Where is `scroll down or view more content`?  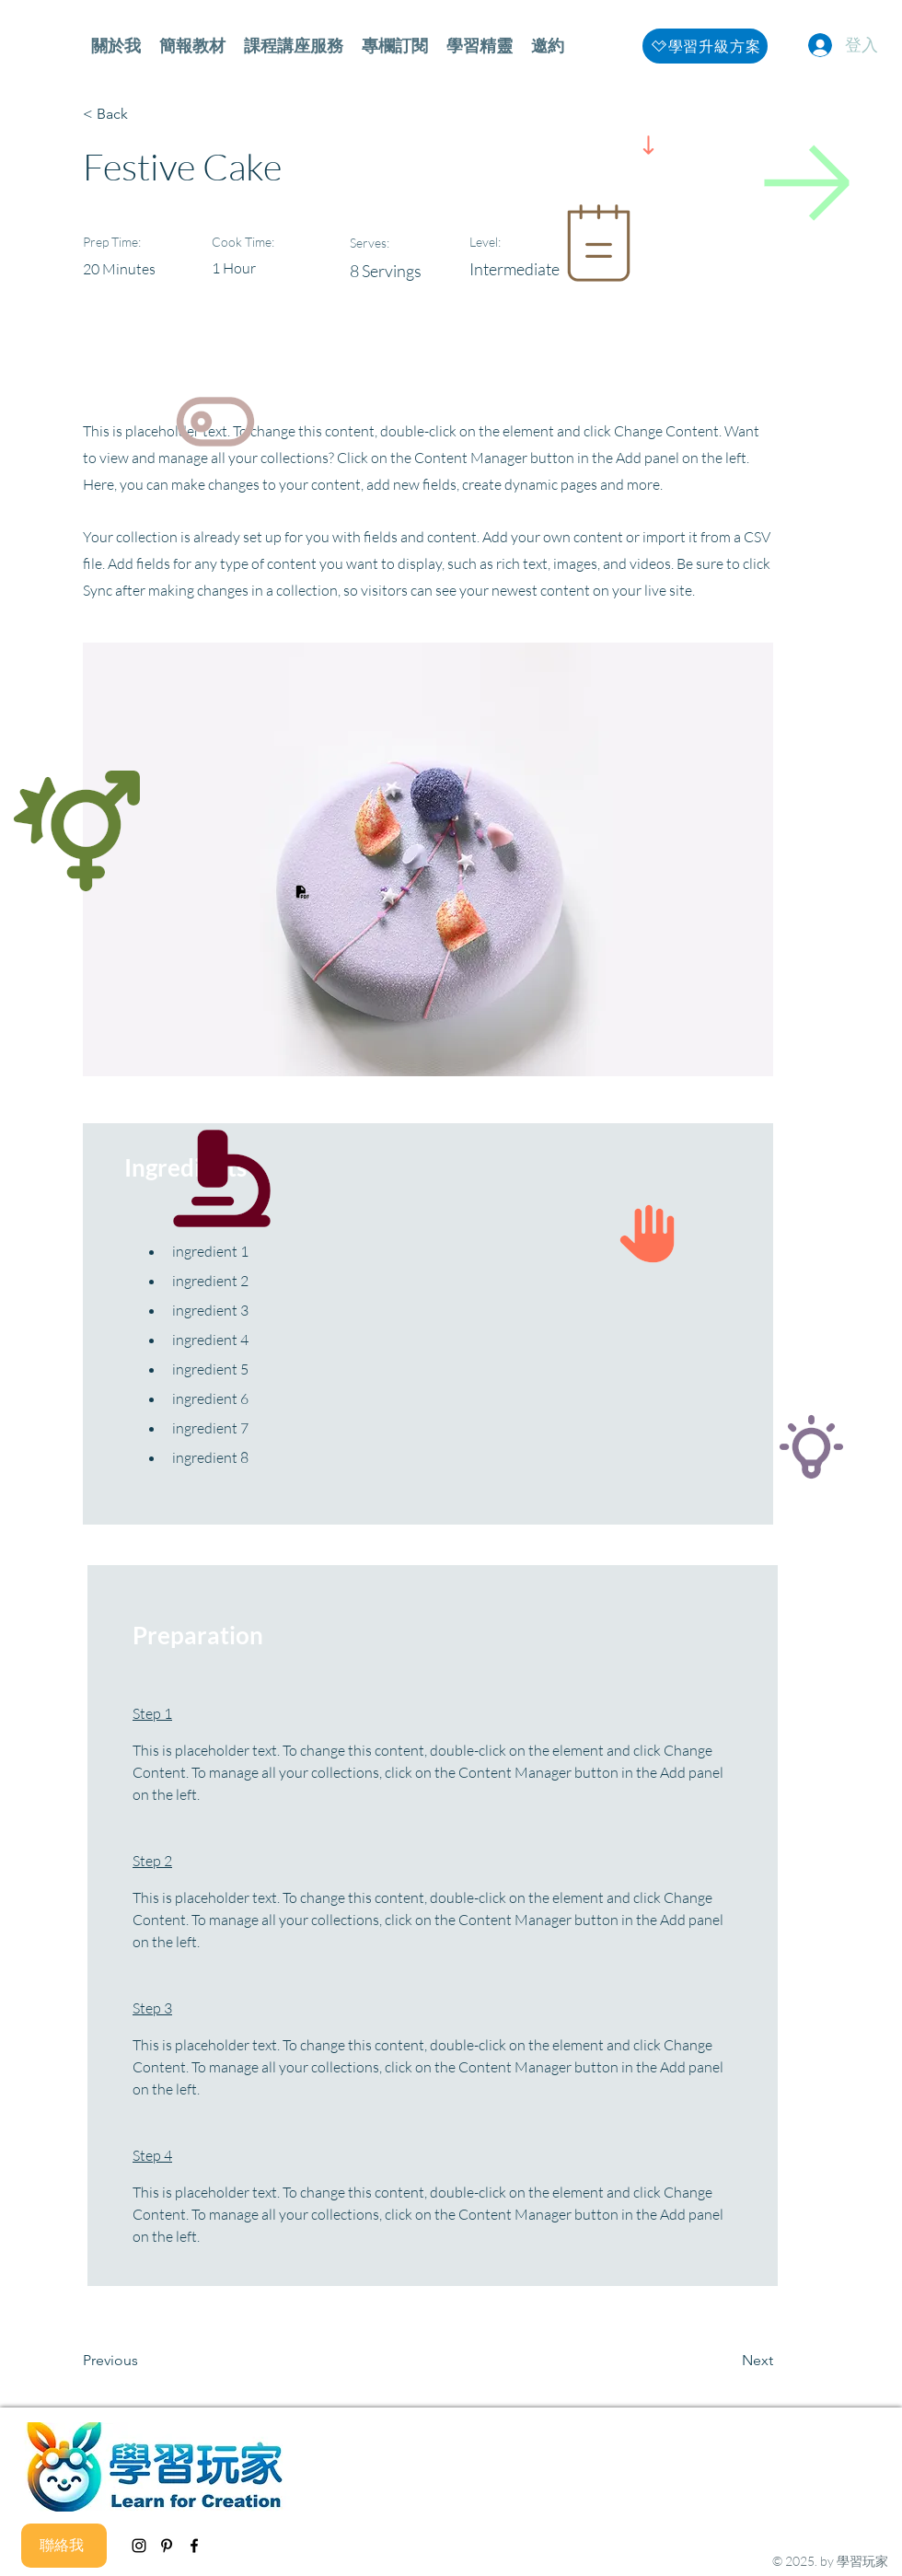
scroll down or view more content is located at coordinates (648, 145).